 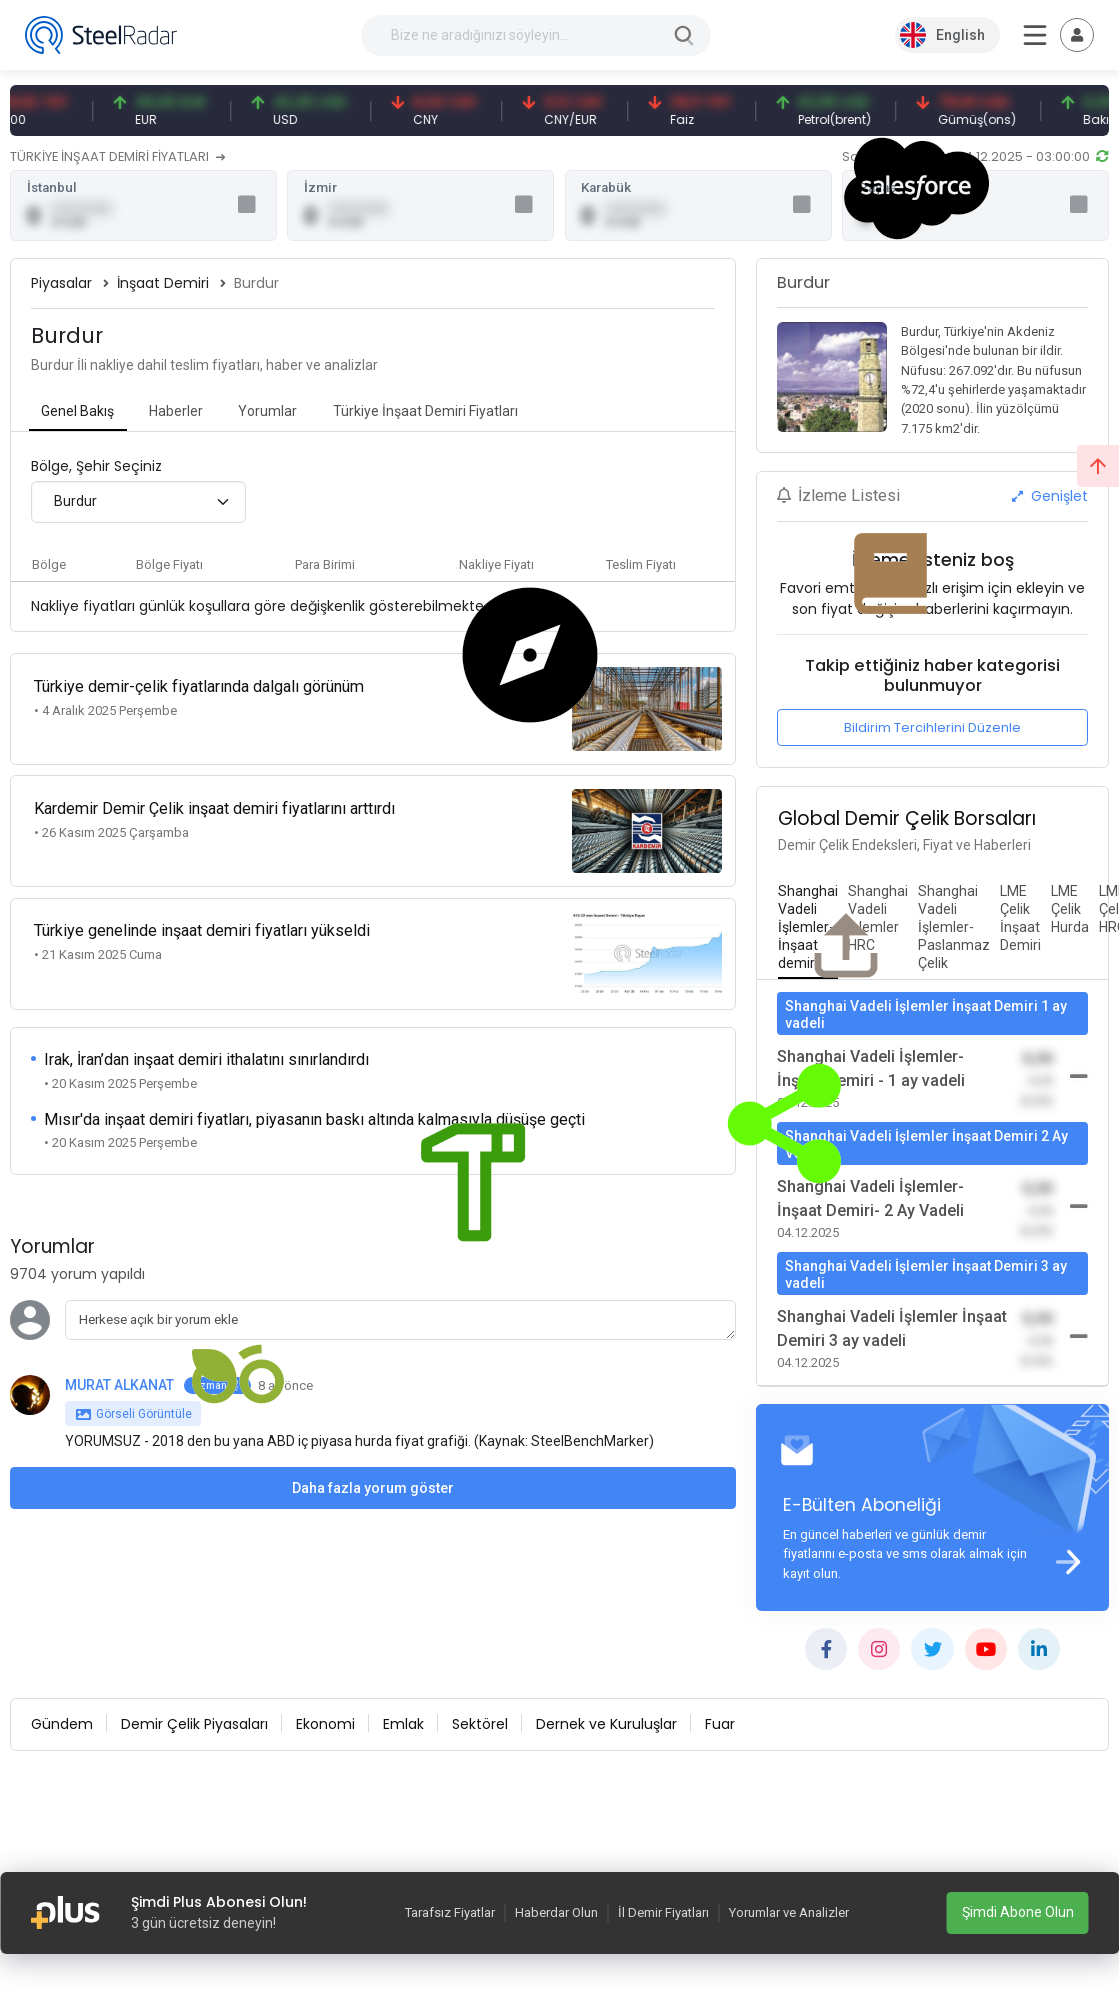 What do you see at coordinates (474, 1179) in the screenshot?
I see `access design or building tools` at bounding box center [474, 1179].